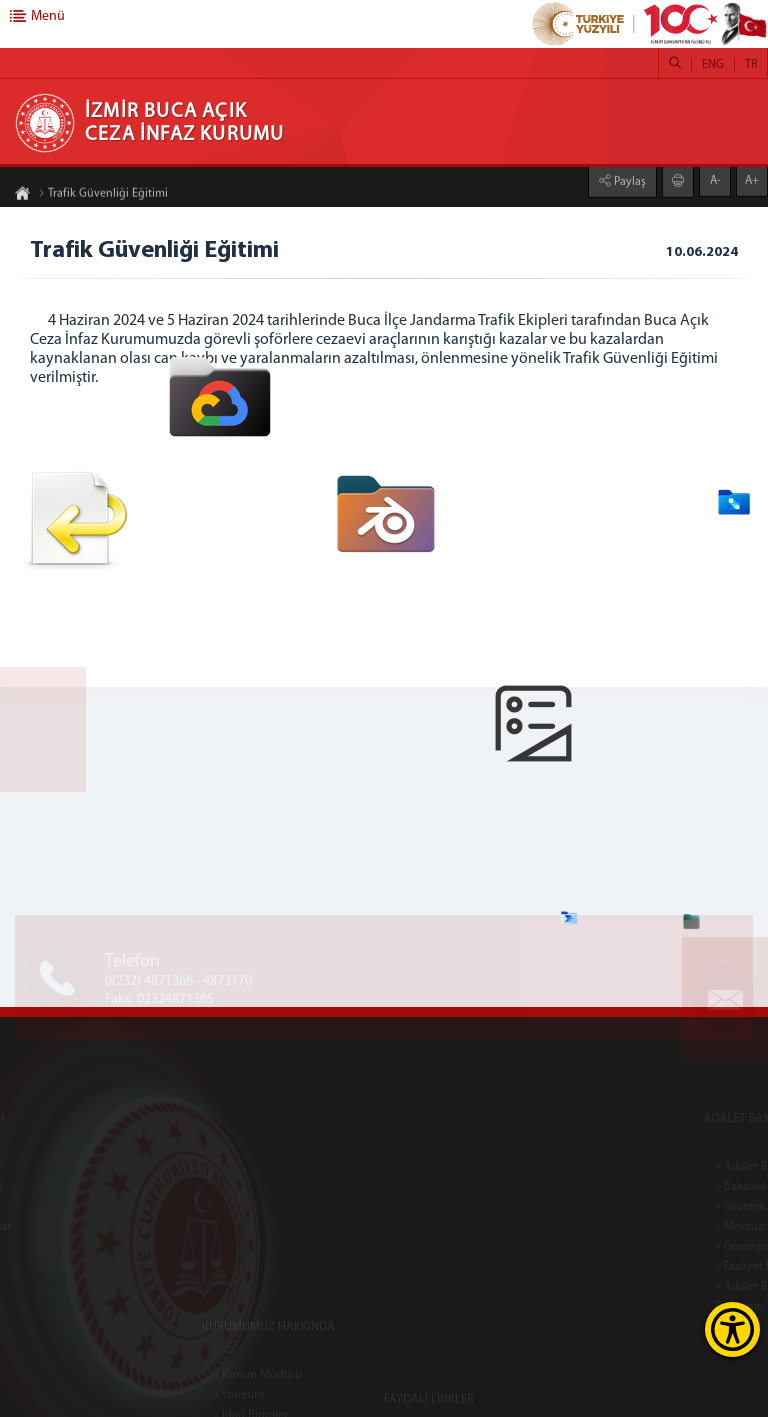  What do you see at coordinates (533, 723) in the screenshot?
I see `open GNOME Glade interface designer` at bounding box center [533, 723].